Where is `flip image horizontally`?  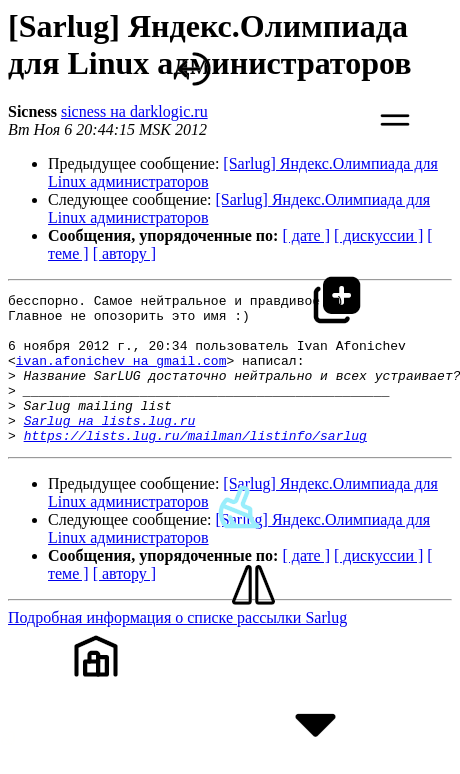
flip image horizontally is located at coordinates (253, 586).